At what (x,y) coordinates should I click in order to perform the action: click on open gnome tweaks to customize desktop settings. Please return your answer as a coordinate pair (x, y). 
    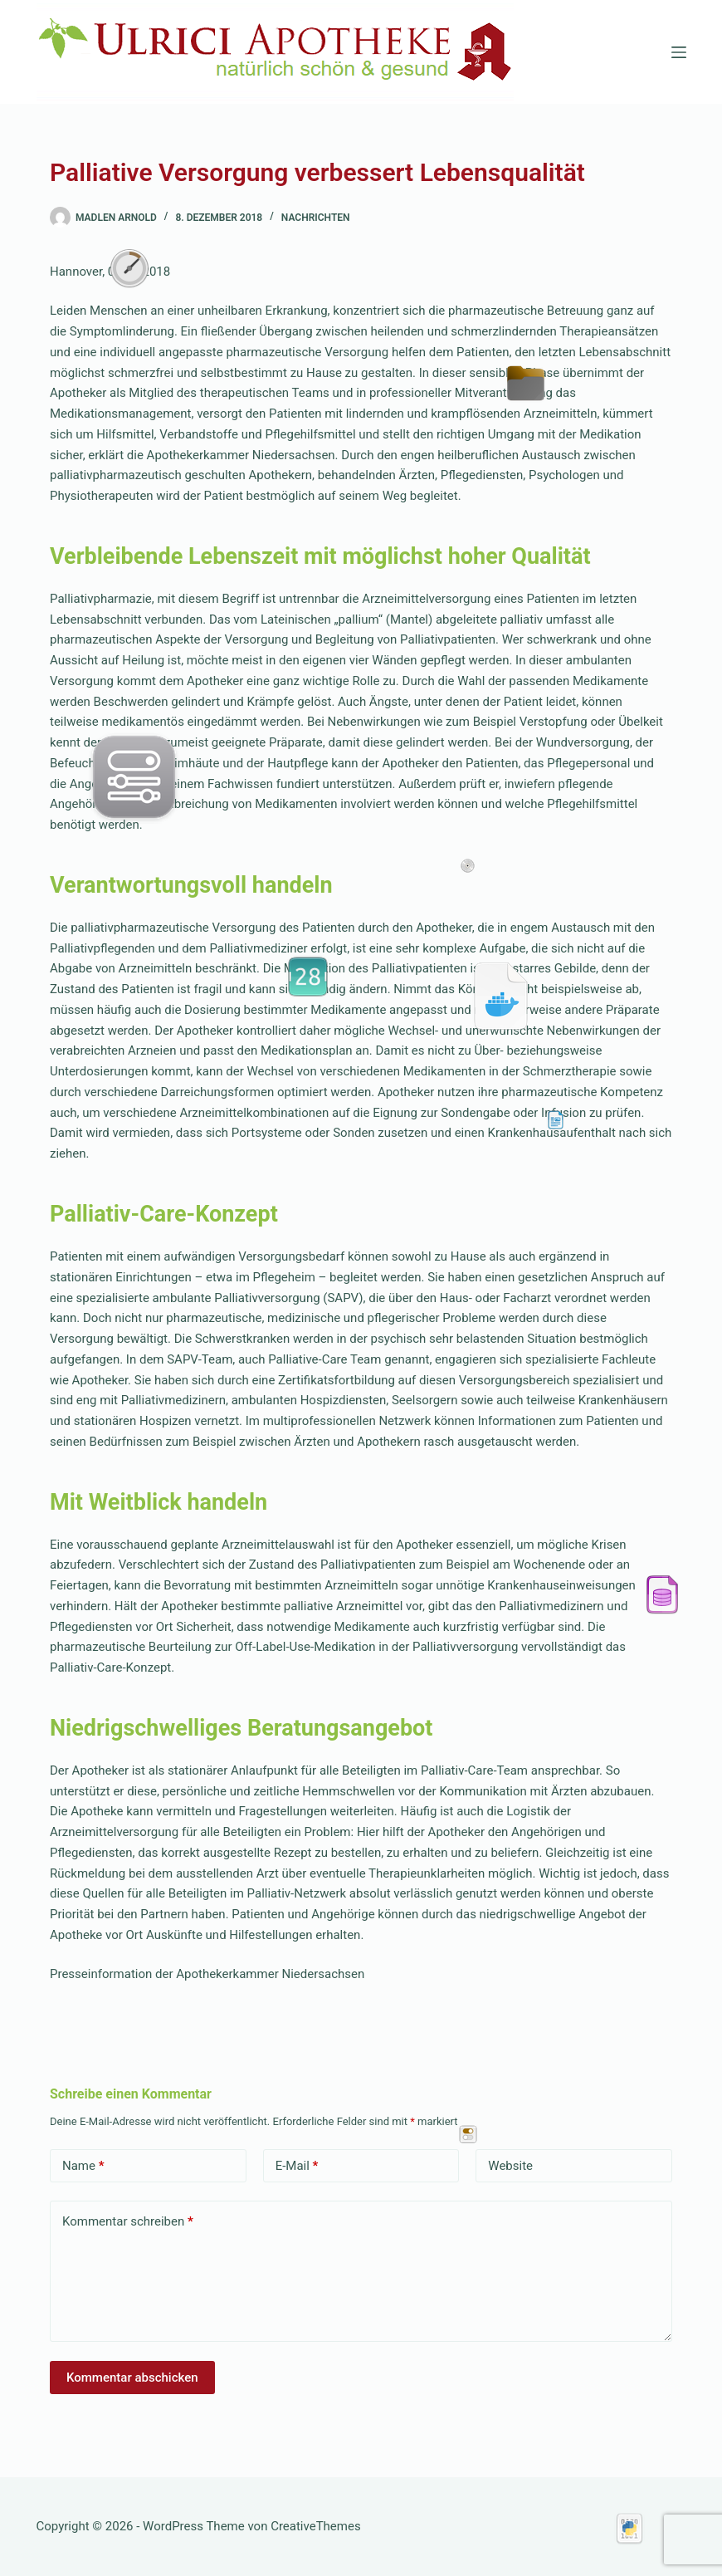
    Looking at the image, I should click on (468, 2134).